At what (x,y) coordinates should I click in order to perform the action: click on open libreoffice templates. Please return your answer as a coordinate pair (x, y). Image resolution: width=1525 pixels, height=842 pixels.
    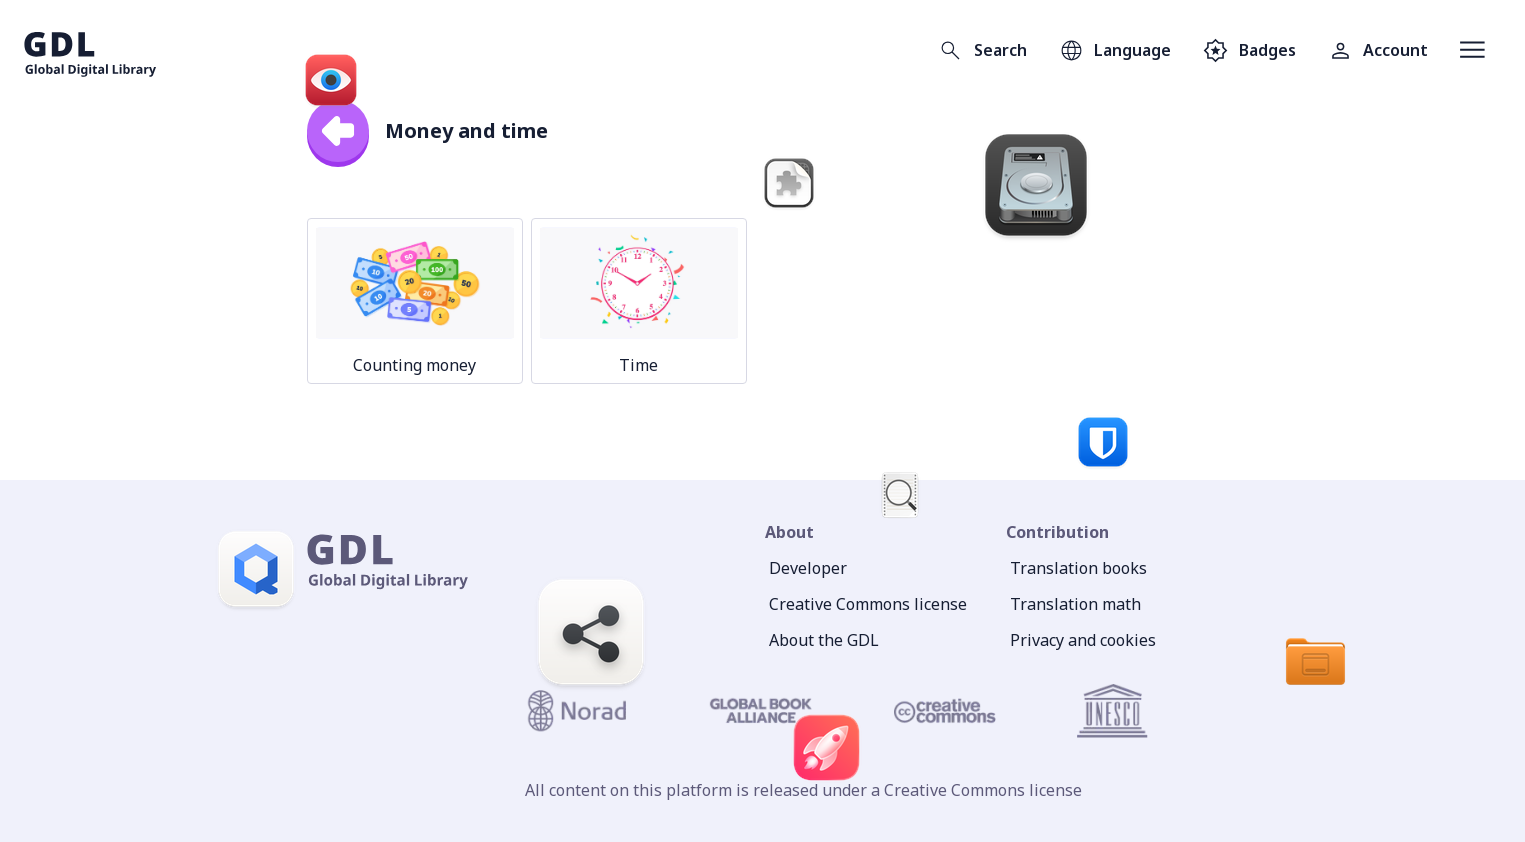
    Looking at the image, I should click on (789, 183).